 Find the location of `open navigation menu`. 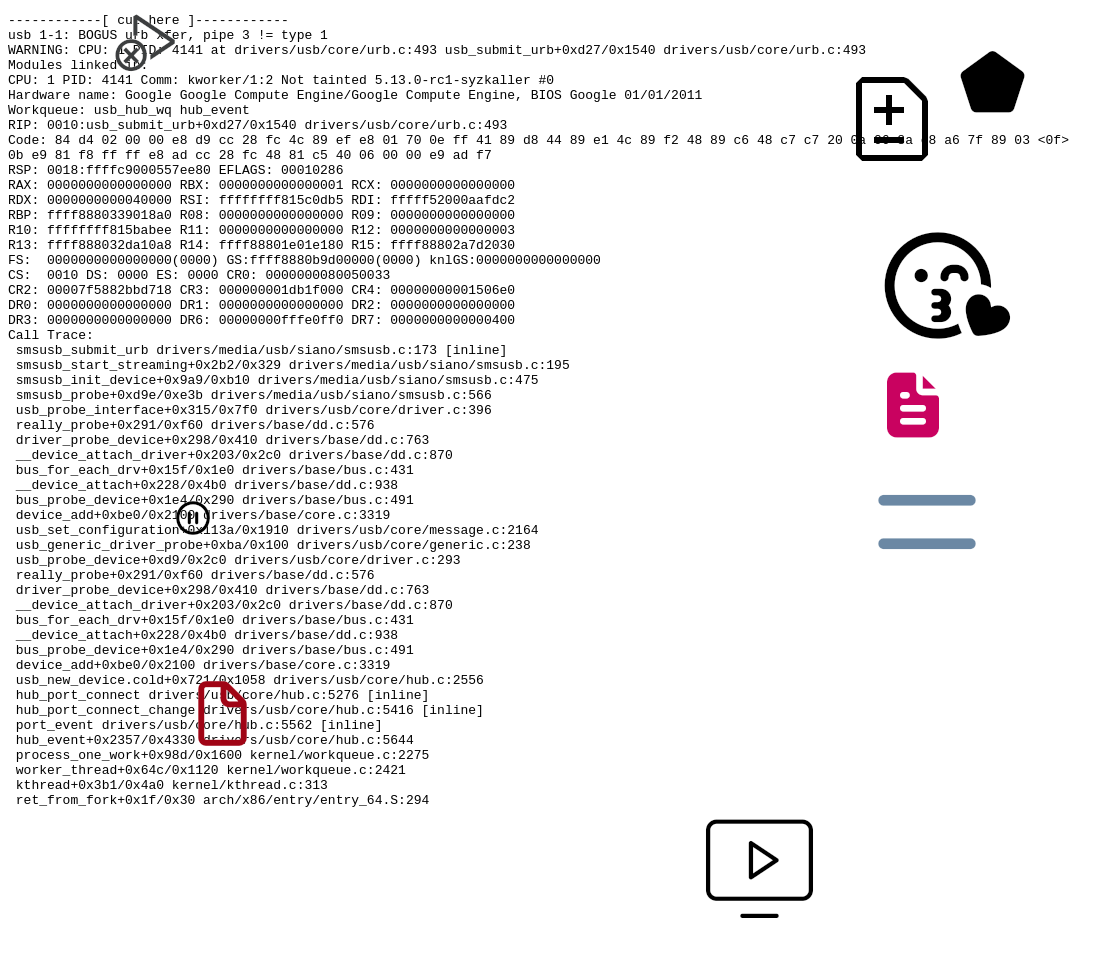

open navigation menu is located at coordinates (927, 522).